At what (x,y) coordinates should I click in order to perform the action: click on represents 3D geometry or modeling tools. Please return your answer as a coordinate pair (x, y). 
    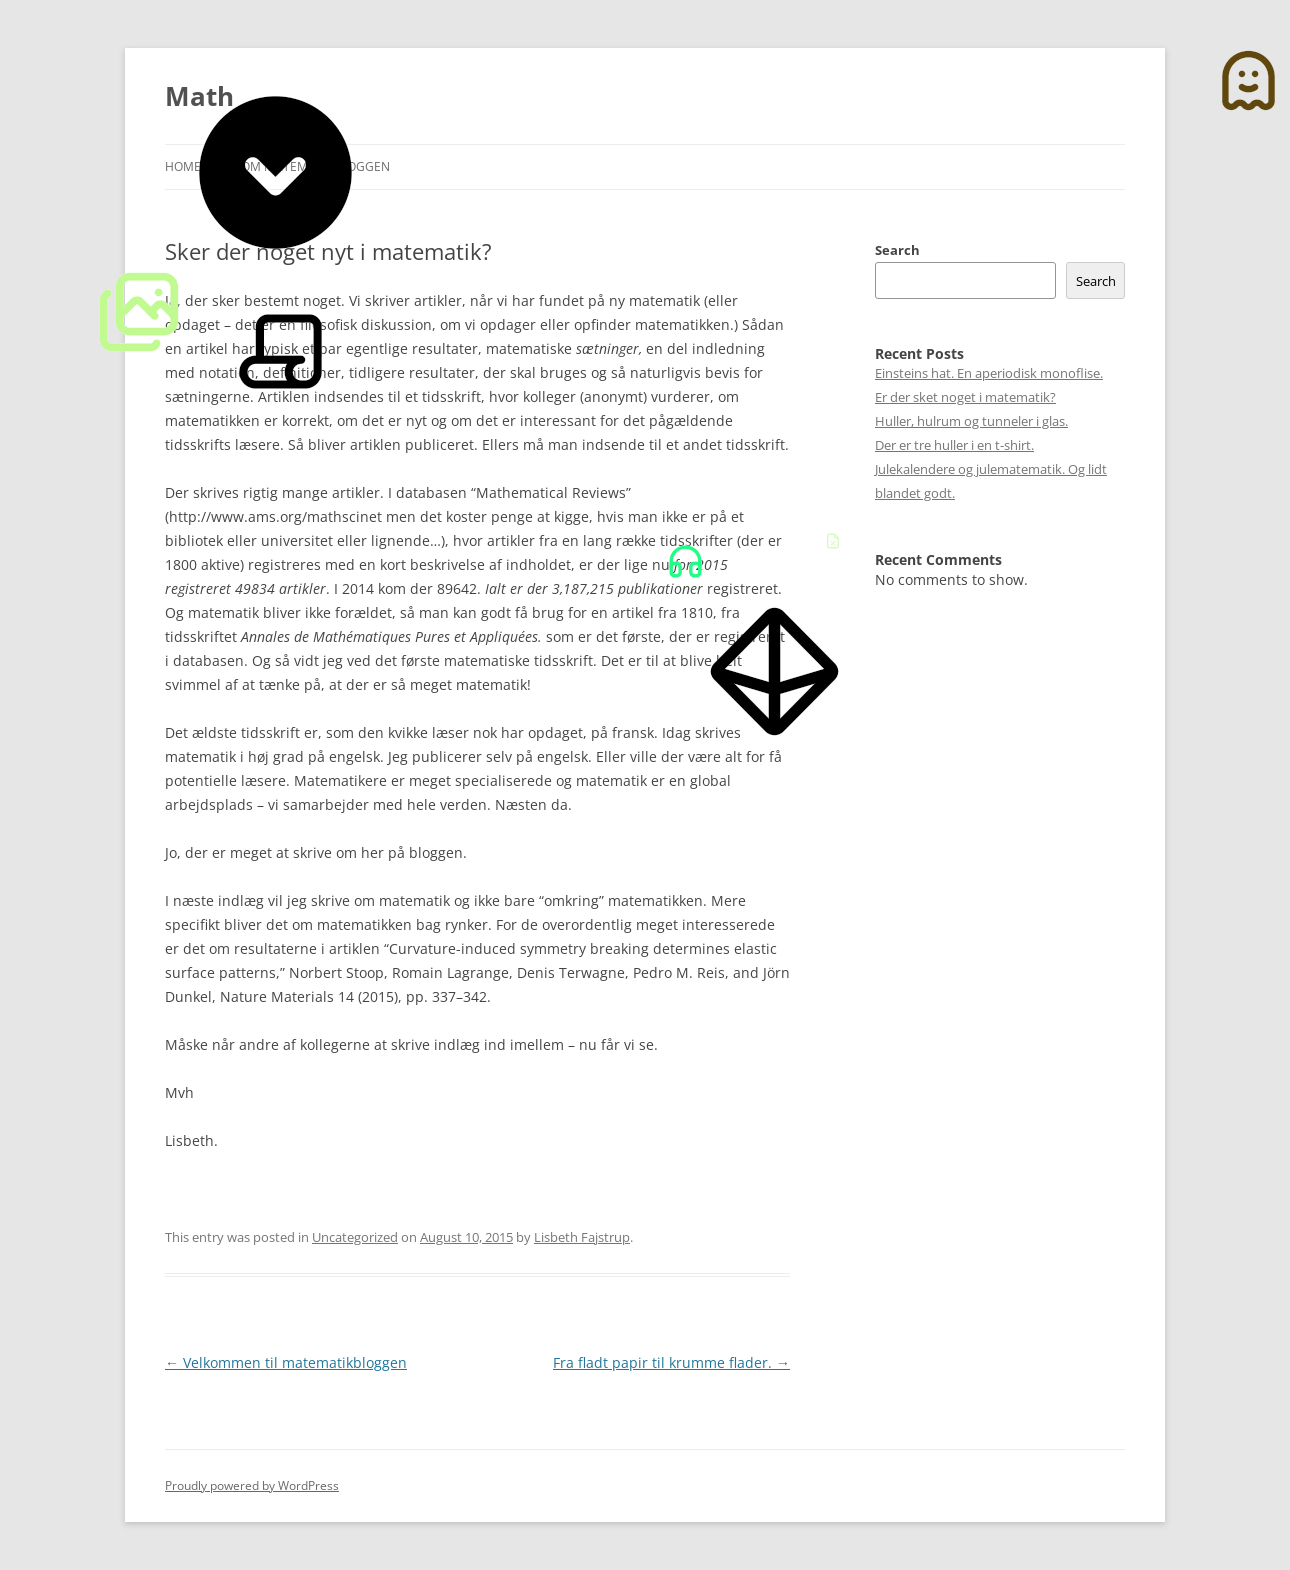
    Looking at the image, I should click on (774, 671).